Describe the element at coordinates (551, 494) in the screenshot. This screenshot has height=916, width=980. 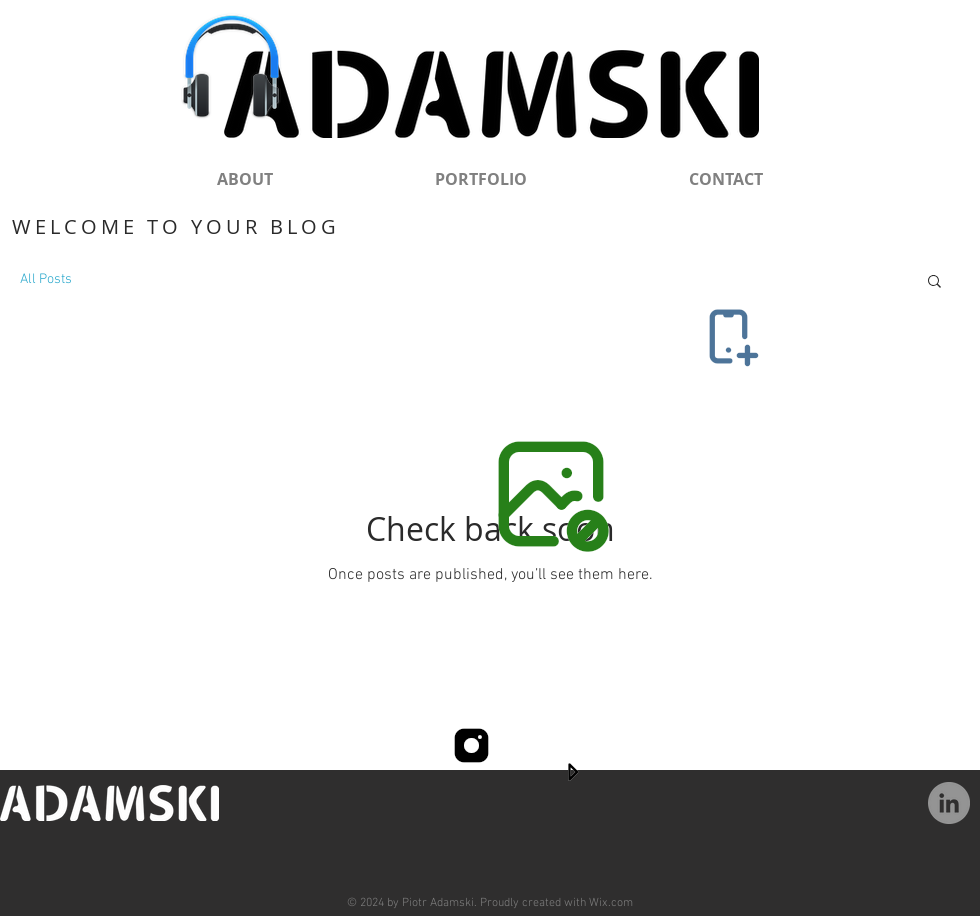
I see `cancel image upload` at that location.